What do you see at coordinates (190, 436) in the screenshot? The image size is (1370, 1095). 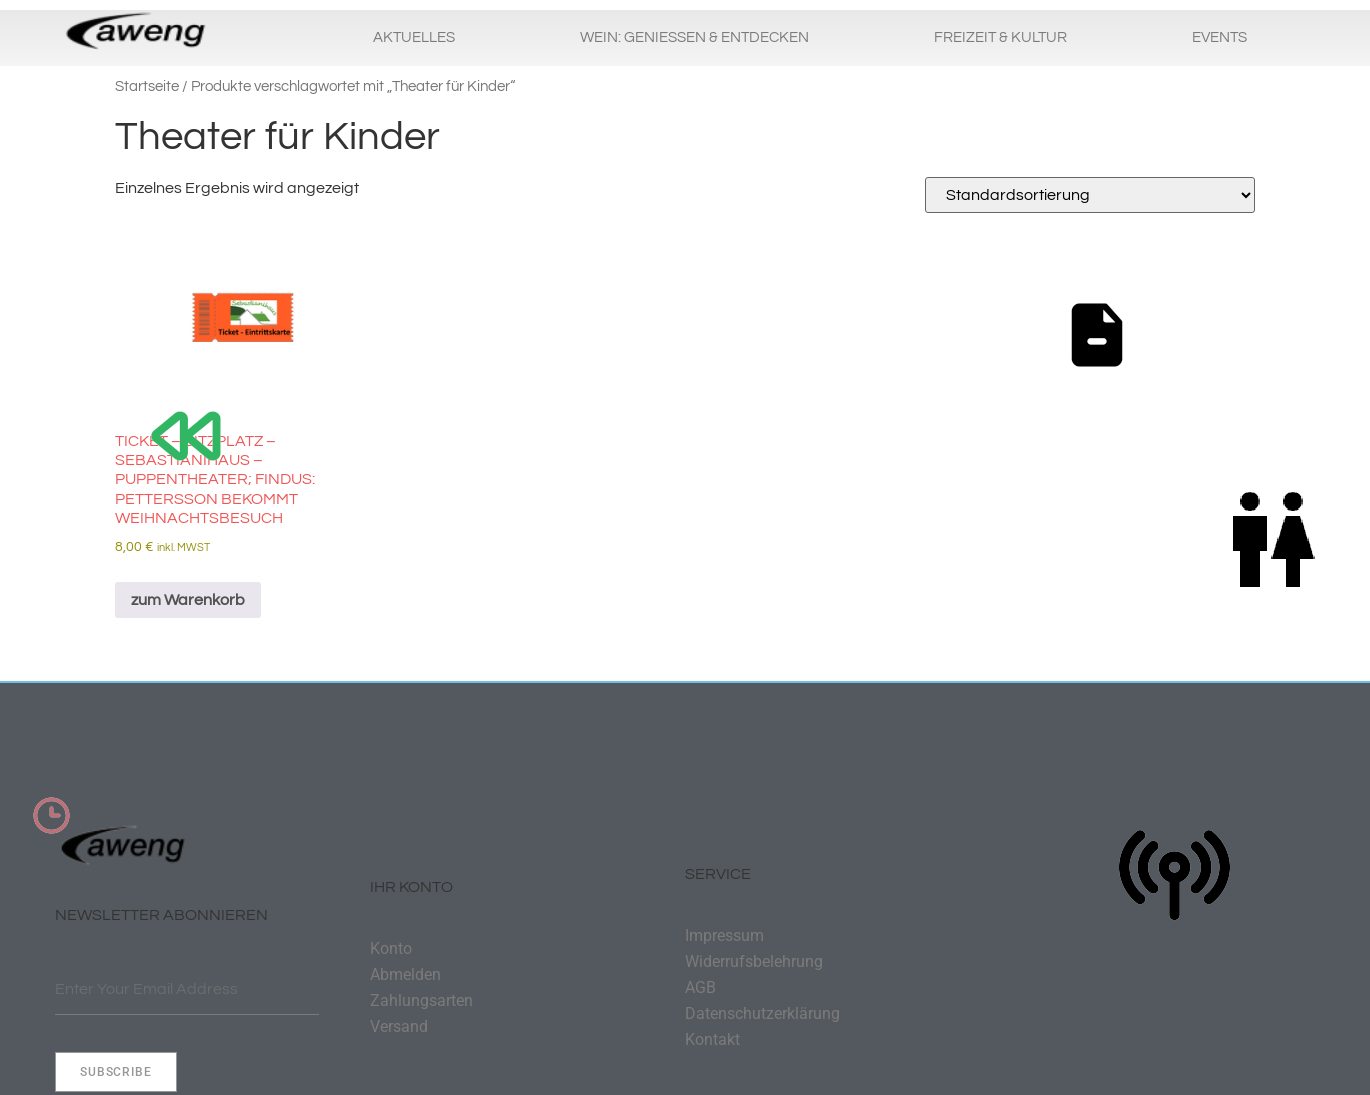 I see `rewind or skip backward in media playback` at bounding box center [190, 436].